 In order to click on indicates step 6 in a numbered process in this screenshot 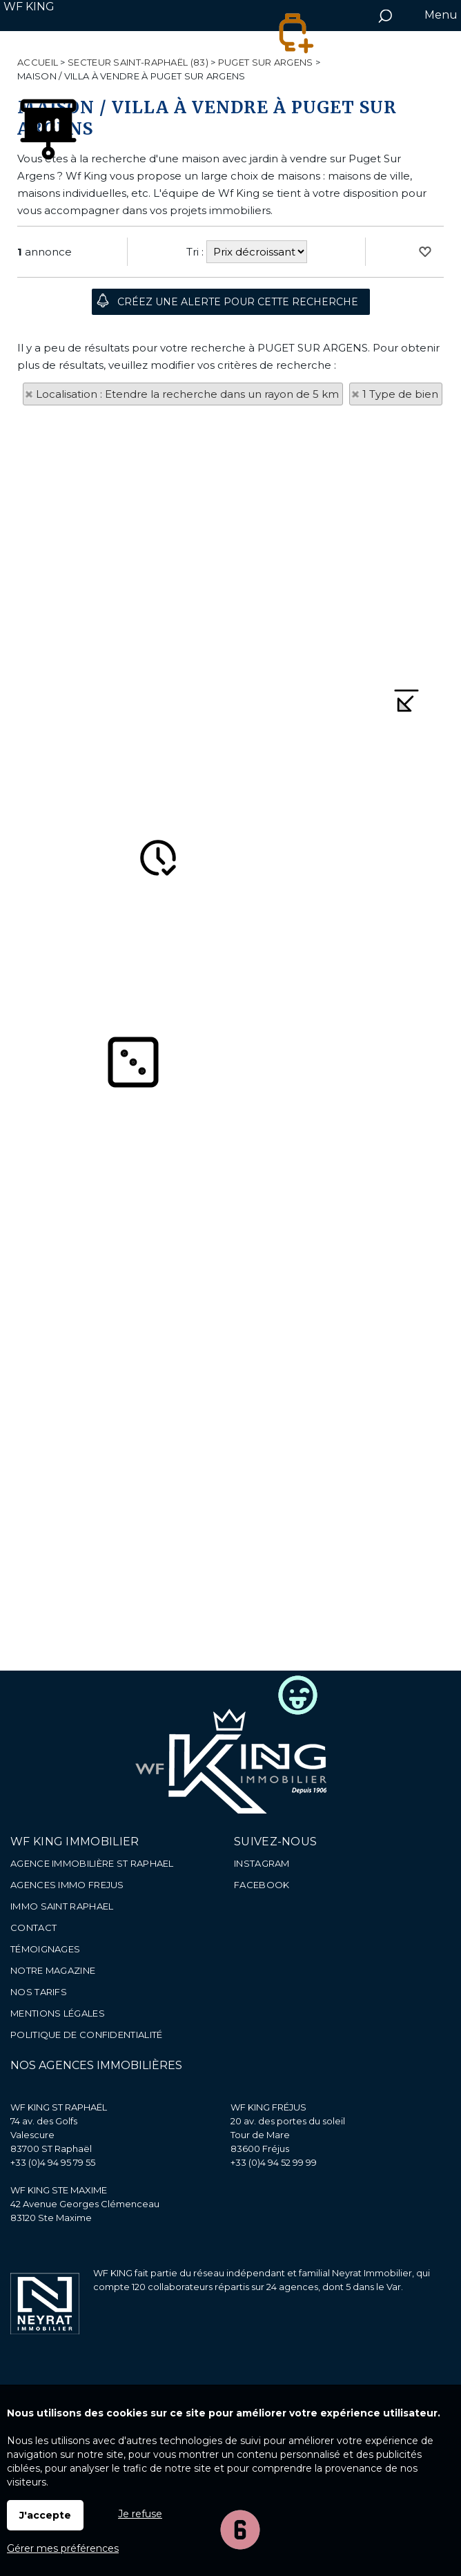, I will do `click(240, 2530)`.